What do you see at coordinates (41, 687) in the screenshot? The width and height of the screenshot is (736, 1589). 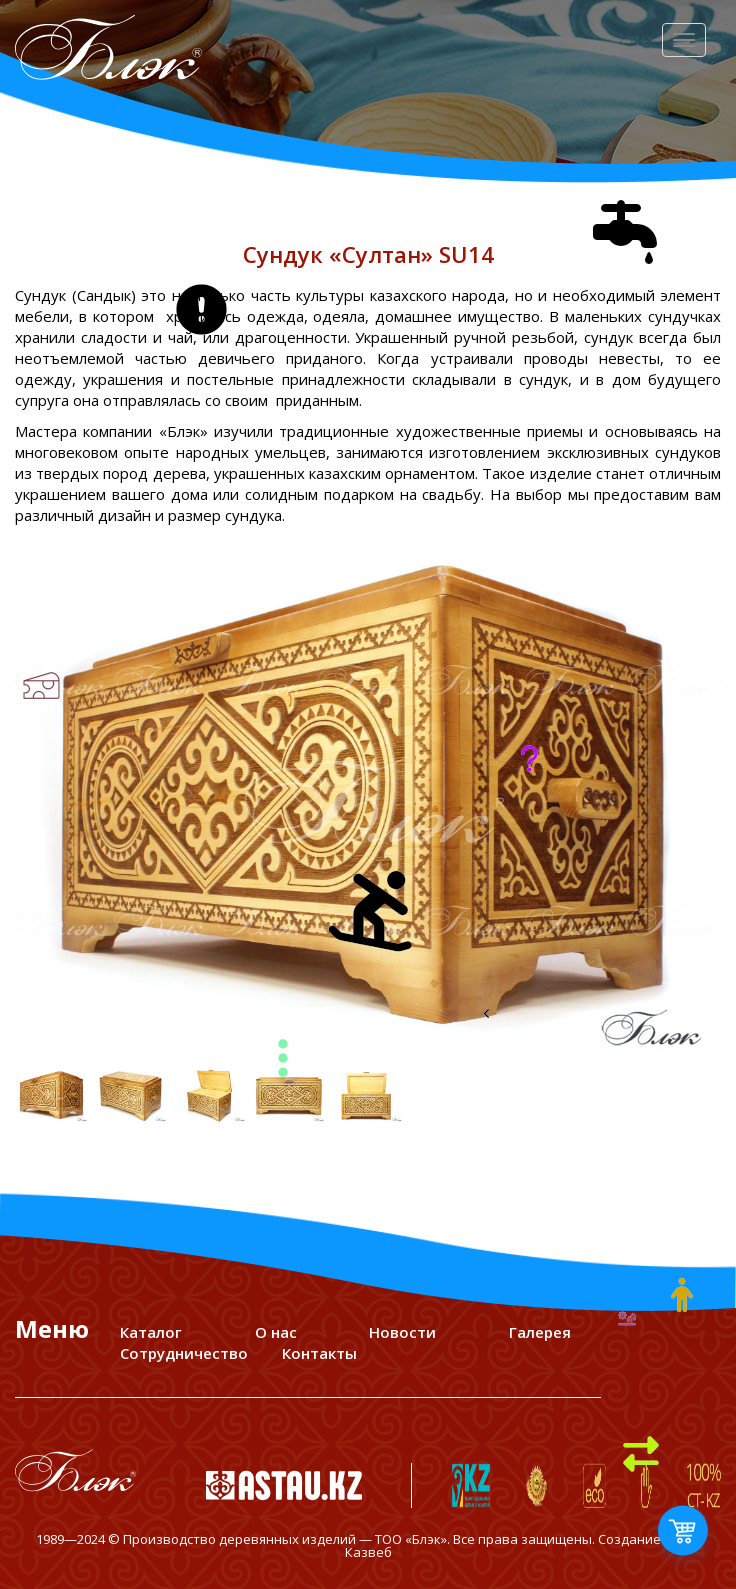 I see `cheese or dairy category in a food app` at bounding box center [41, 687].